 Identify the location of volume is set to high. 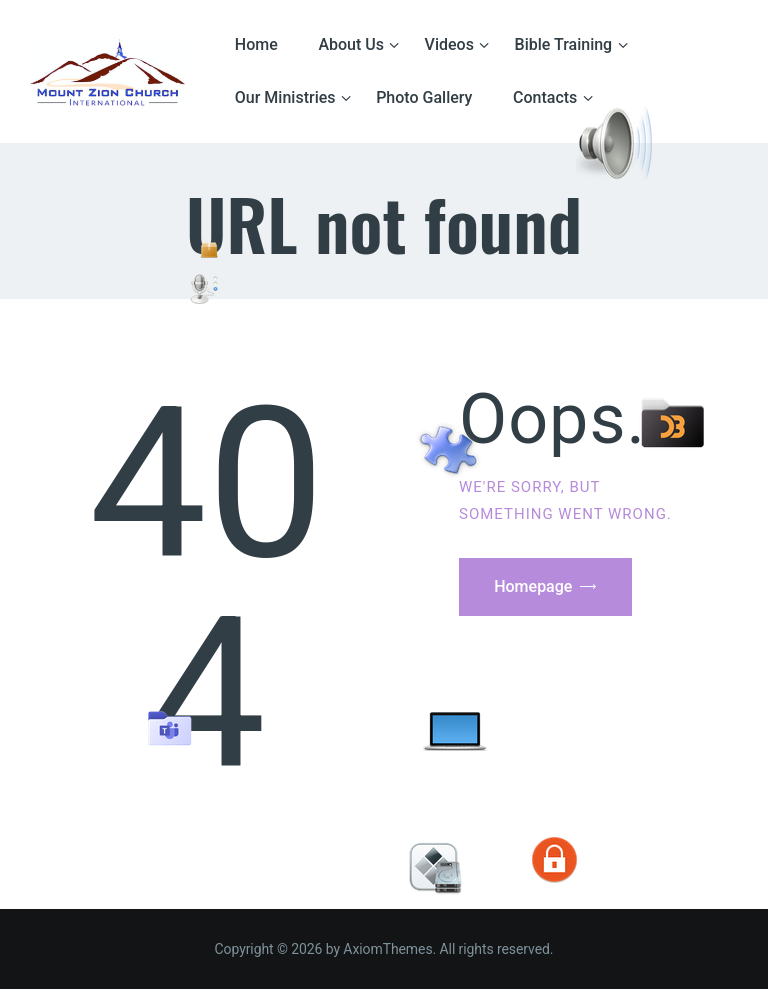
(614, 143).